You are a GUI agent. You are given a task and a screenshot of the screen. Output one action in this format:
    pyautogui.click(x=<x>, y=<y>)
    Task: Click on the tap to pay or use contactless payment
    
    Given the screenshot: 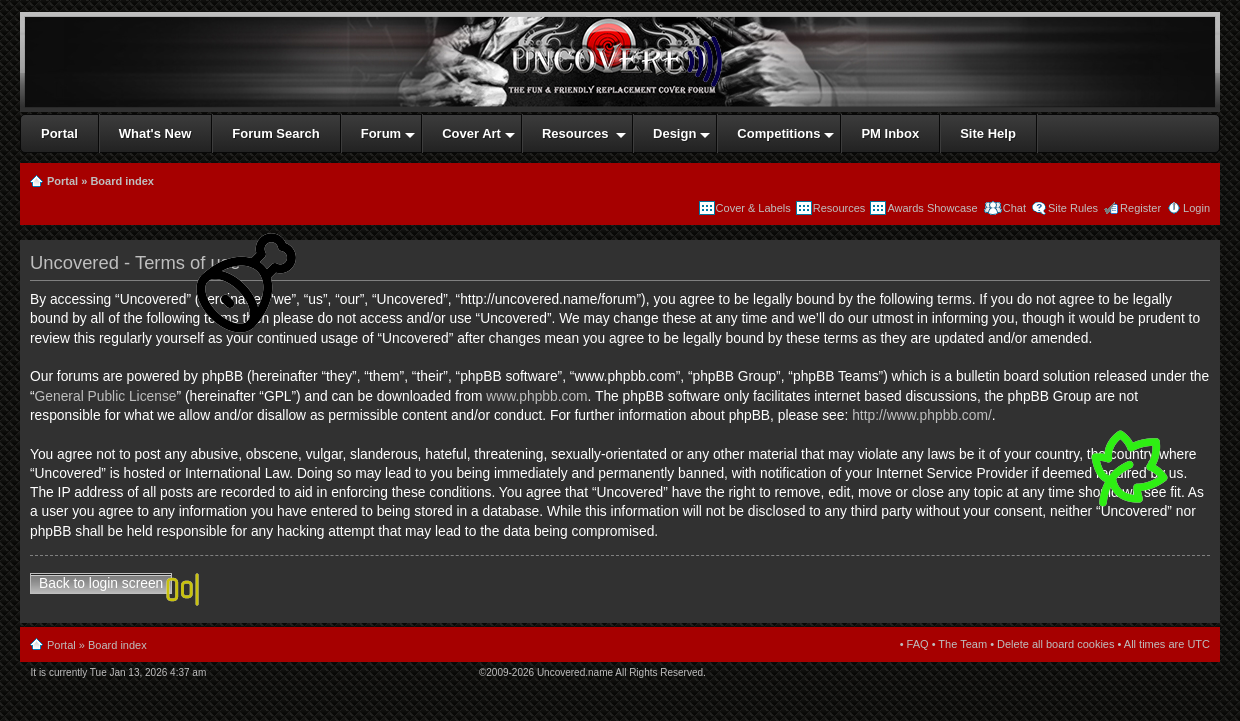 What is the action you would take?
    pyautogui.click(x=703, y=61)
    